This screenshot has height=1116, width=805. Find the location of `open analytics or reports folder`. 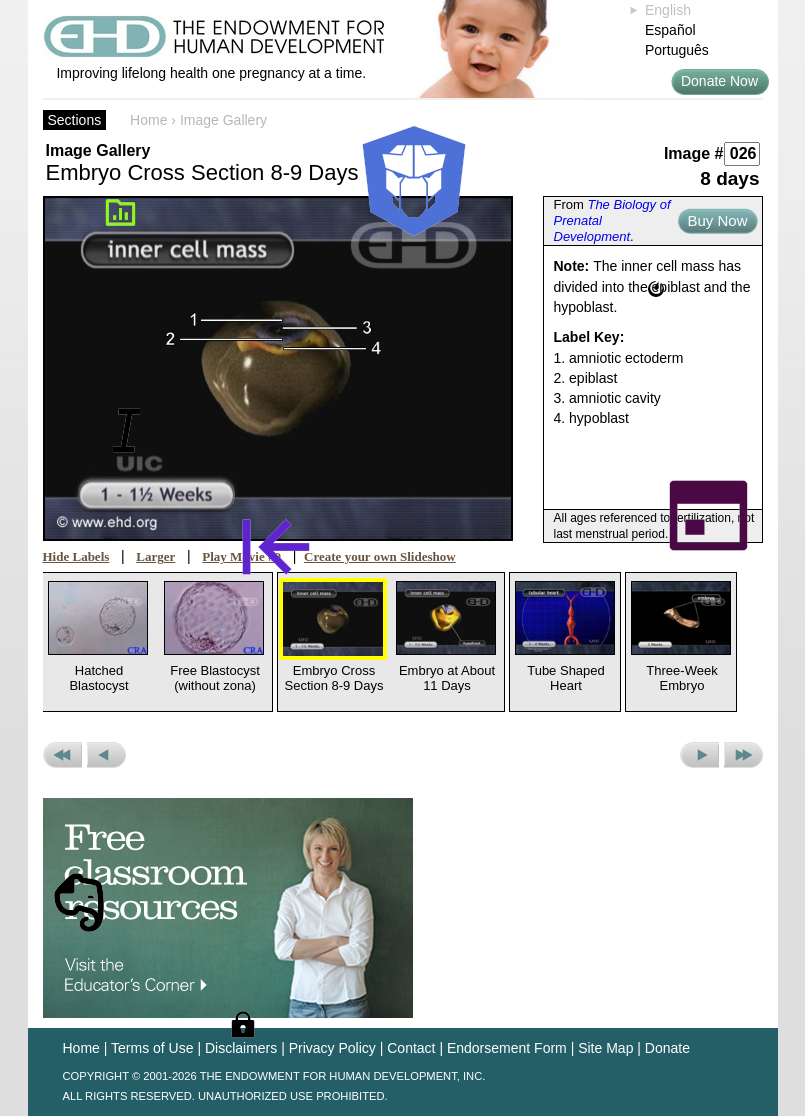

open analytics or reports folder is located at coordinates (120, 212).